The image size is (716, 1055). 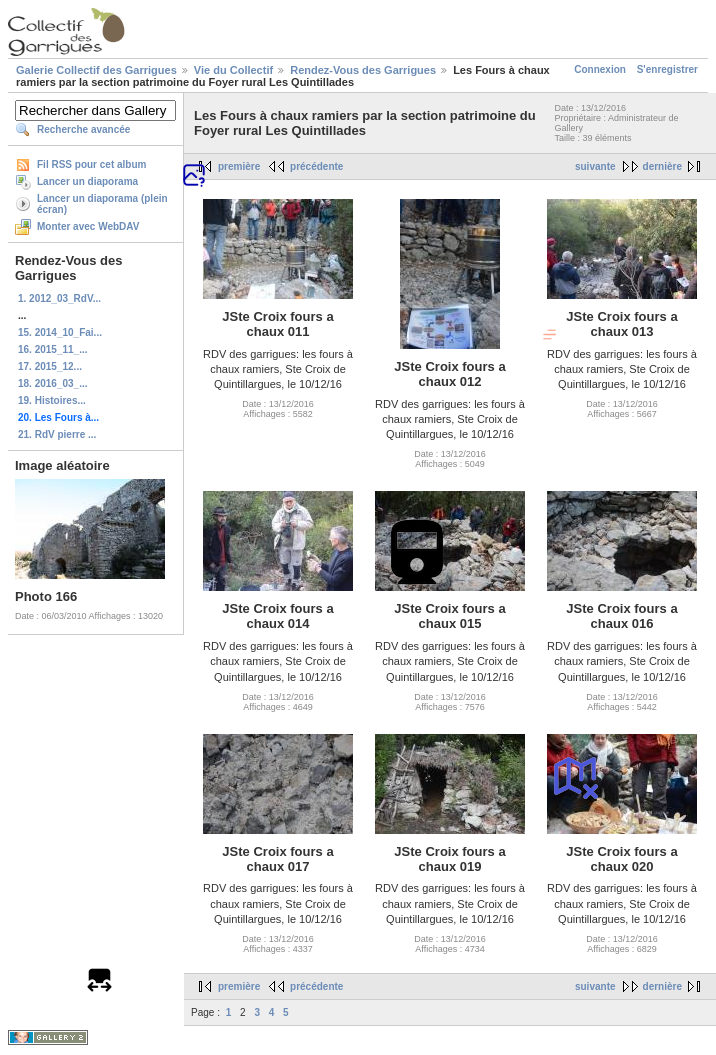 What do you see at coordinates (194, 175) in the screenshot?
I see `unknown or missing image` at bounding box center [194, 175].